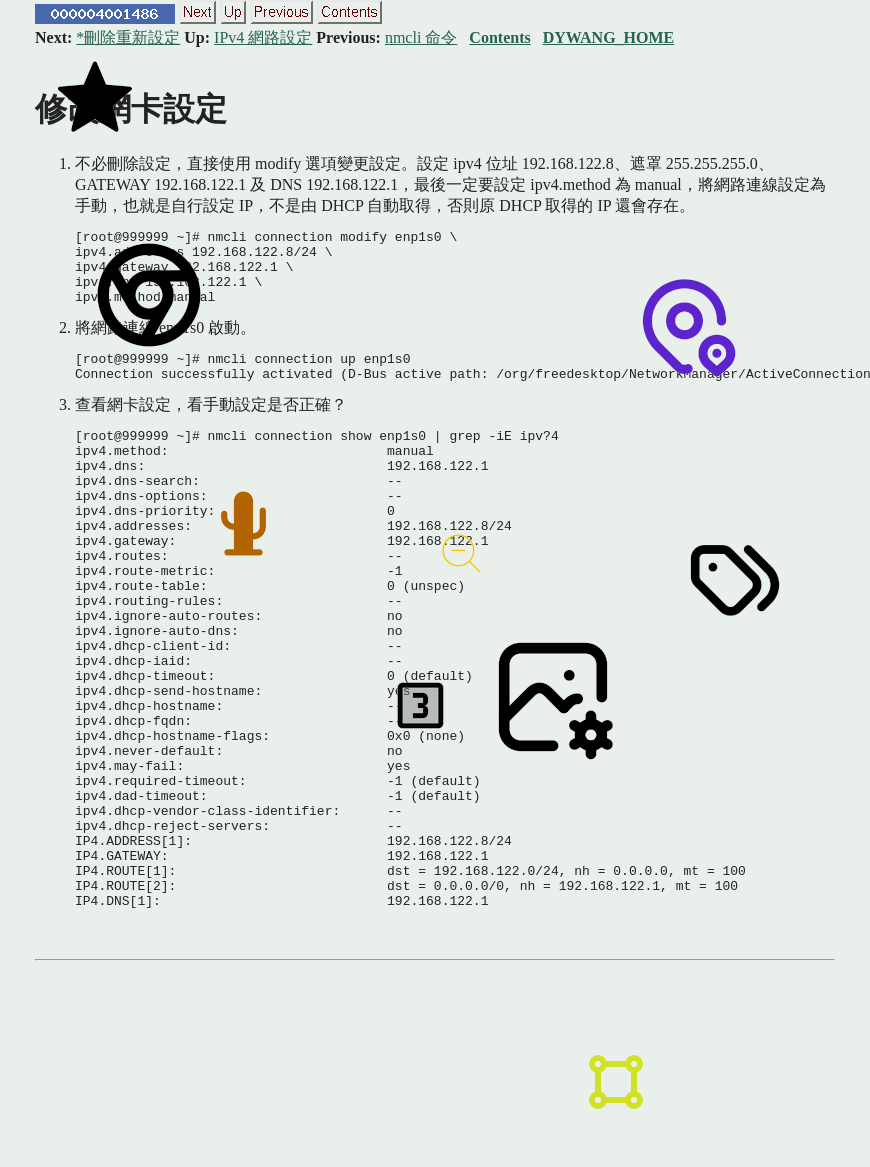  I want to click on select option 3 in a numbered list, so click(420, 705).